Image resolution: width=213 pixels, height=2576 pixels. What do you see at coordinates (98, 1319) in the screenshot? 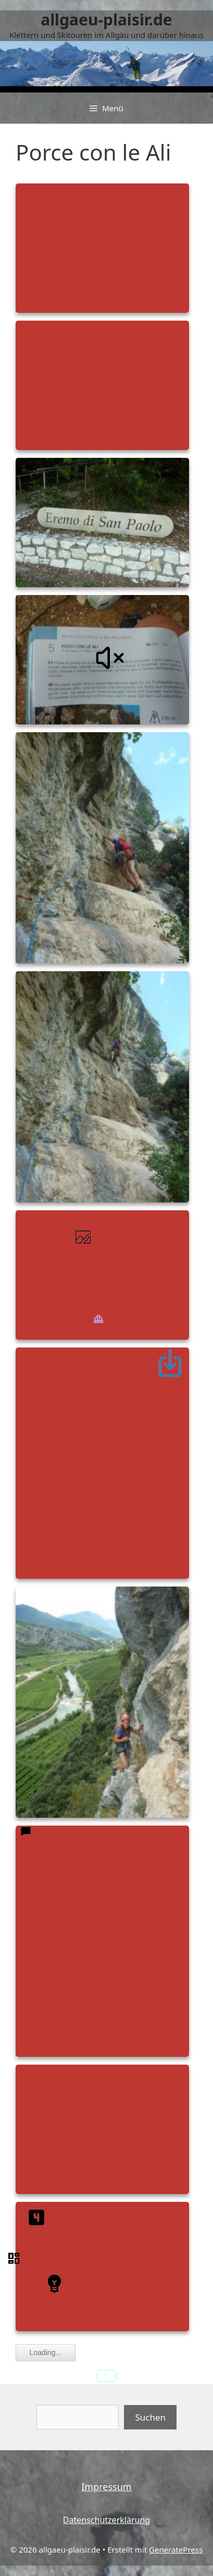
I see `access construction or work site settings` at bounding box center [98, 1319].